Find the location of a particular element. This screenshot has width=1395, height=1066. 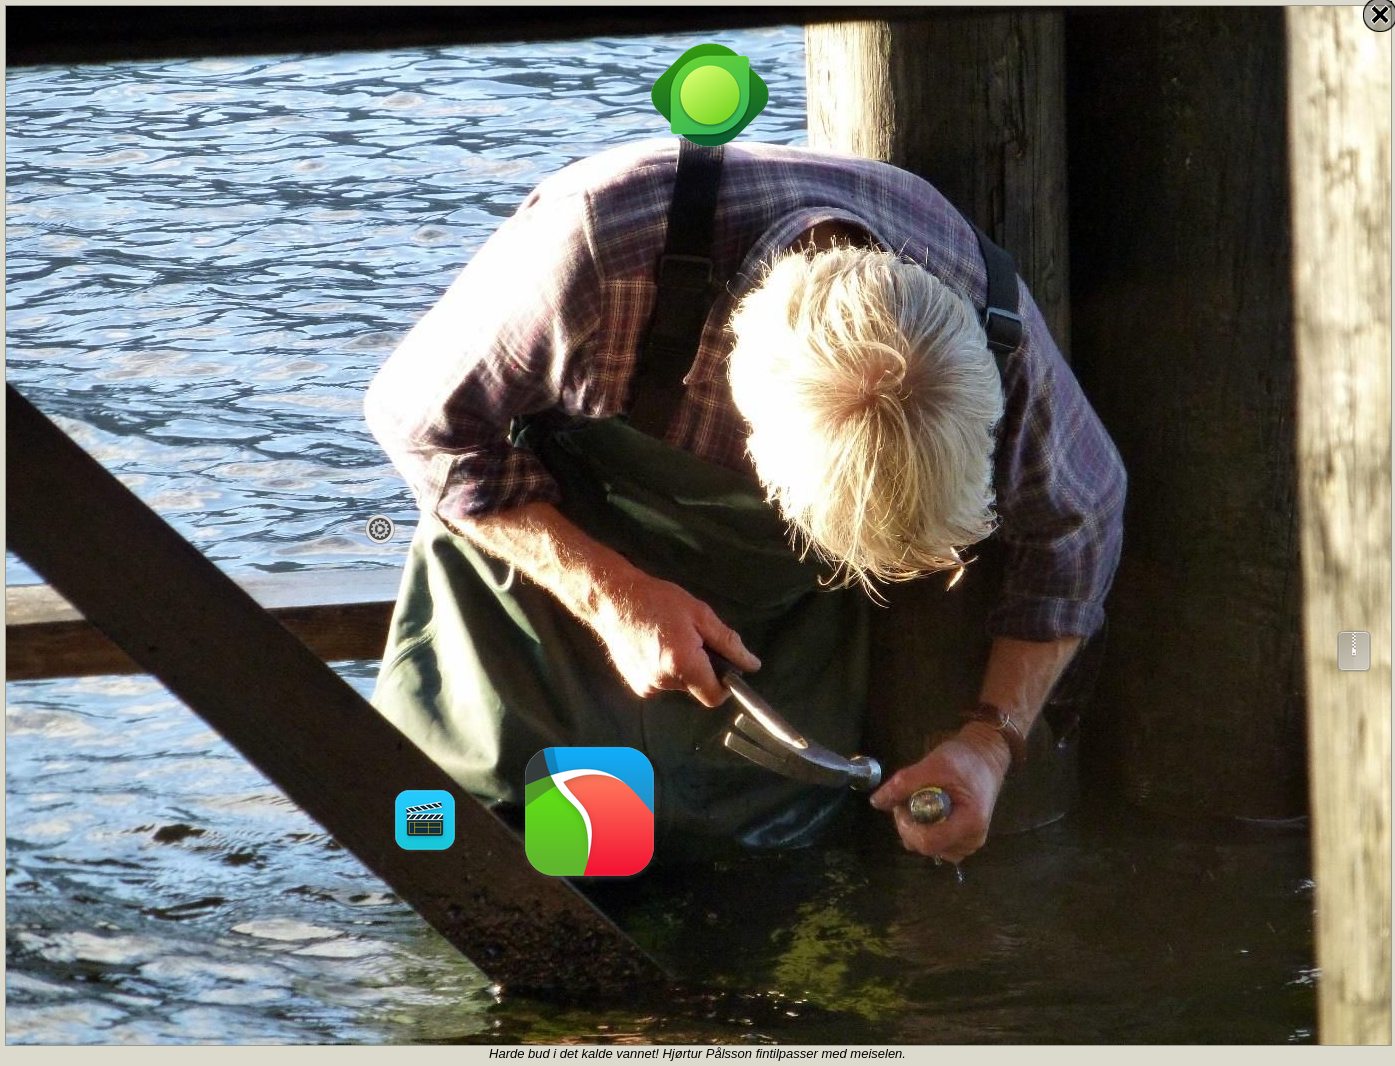

open system preferences is located at coordinates (380, 529).